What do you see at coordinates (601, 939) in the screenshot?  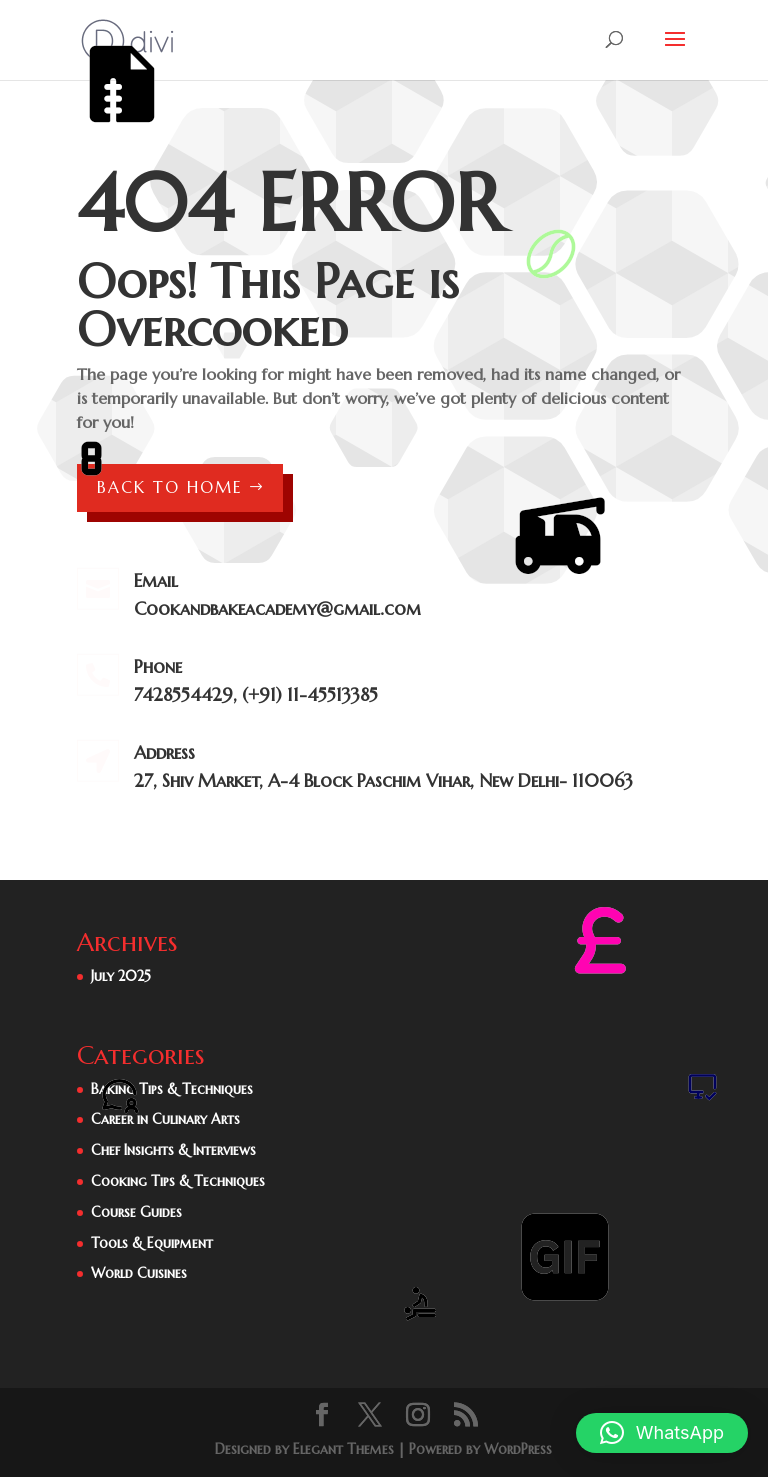 I see `indicates price or payment in British pounds` at bounding box center [601, 939].